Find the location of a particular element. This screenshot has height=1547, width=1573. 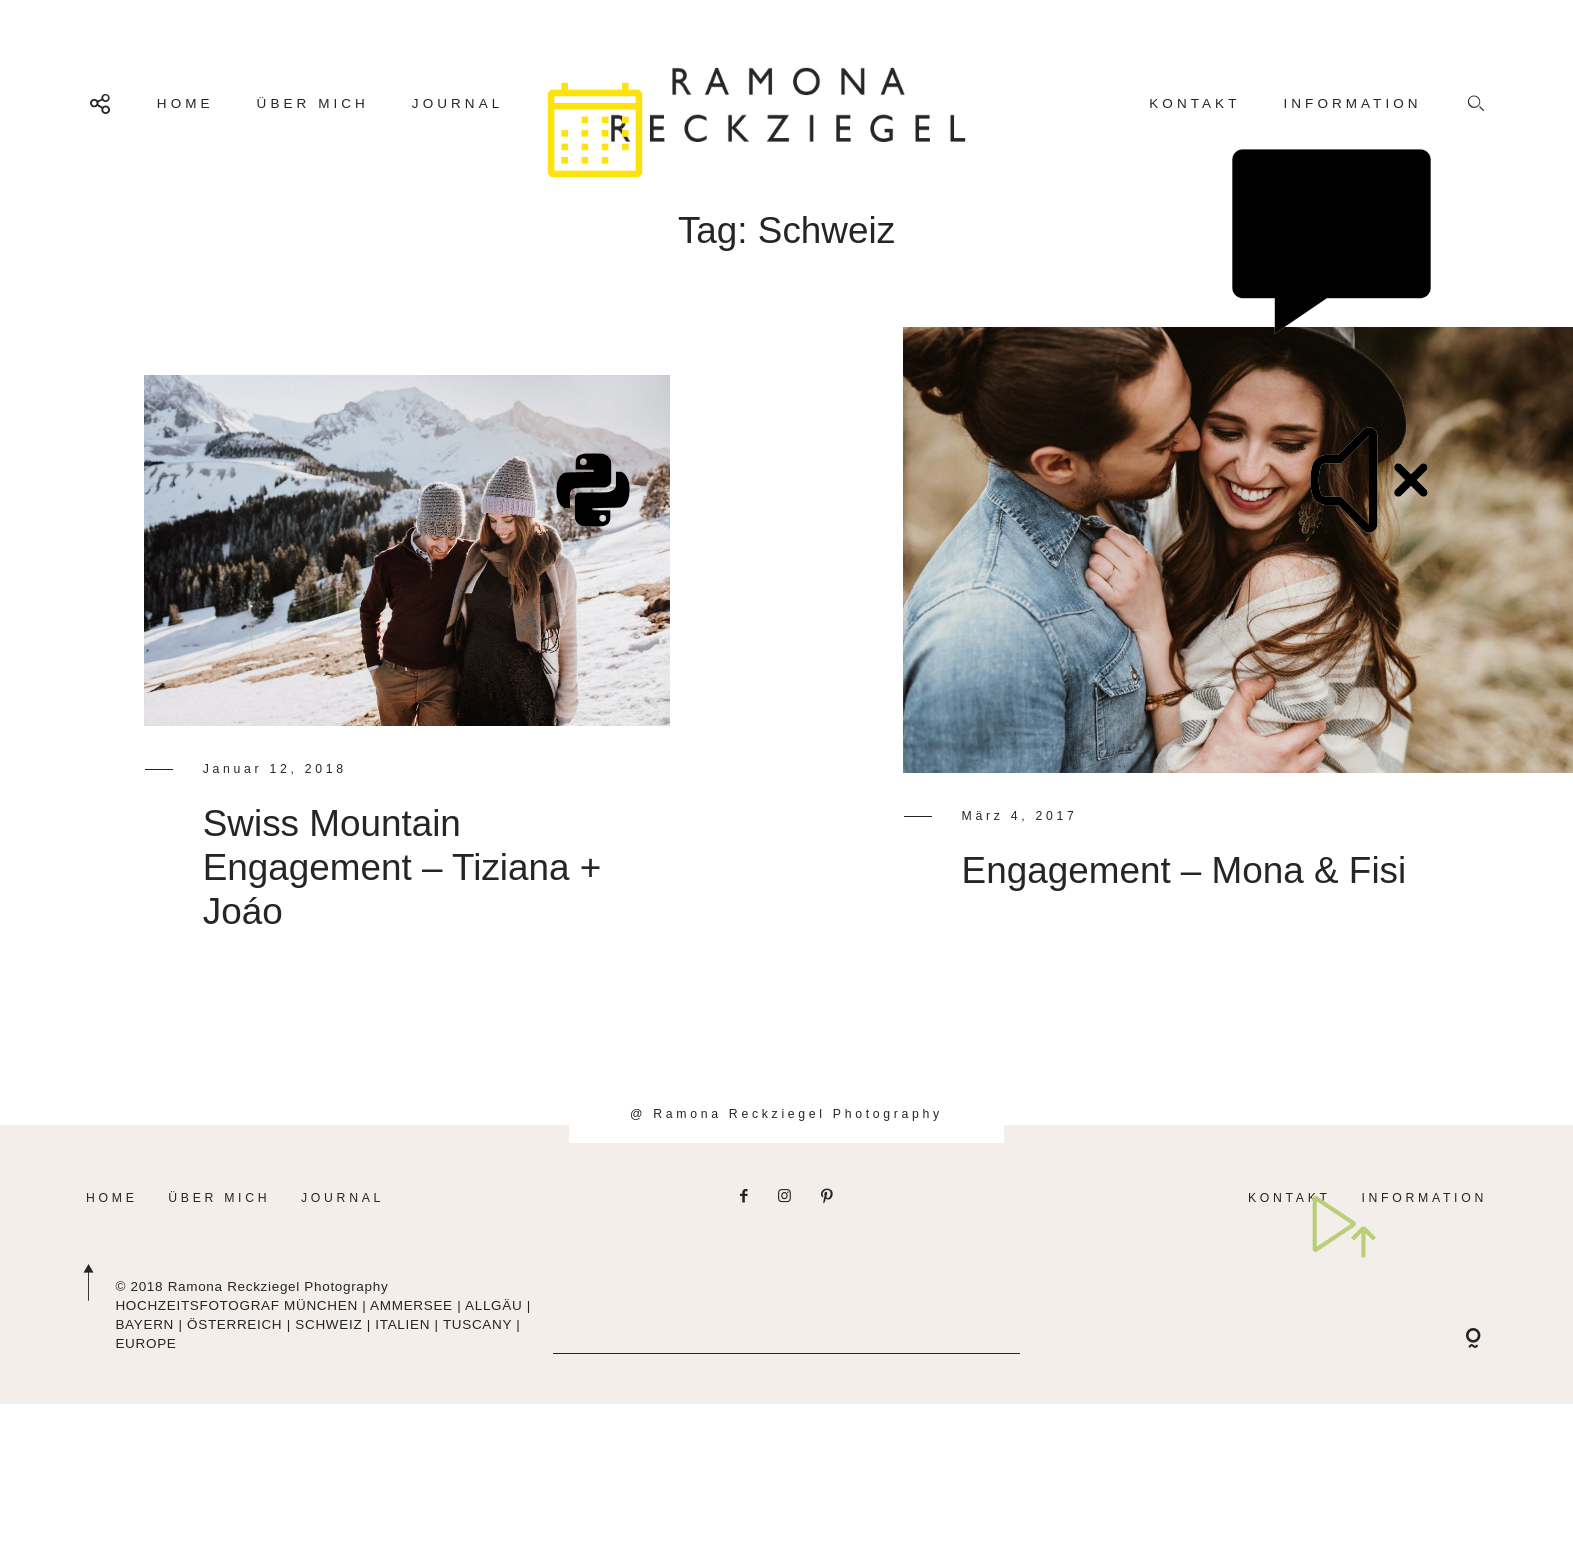

run code in cell above is located at coordinates (1343, 1226).